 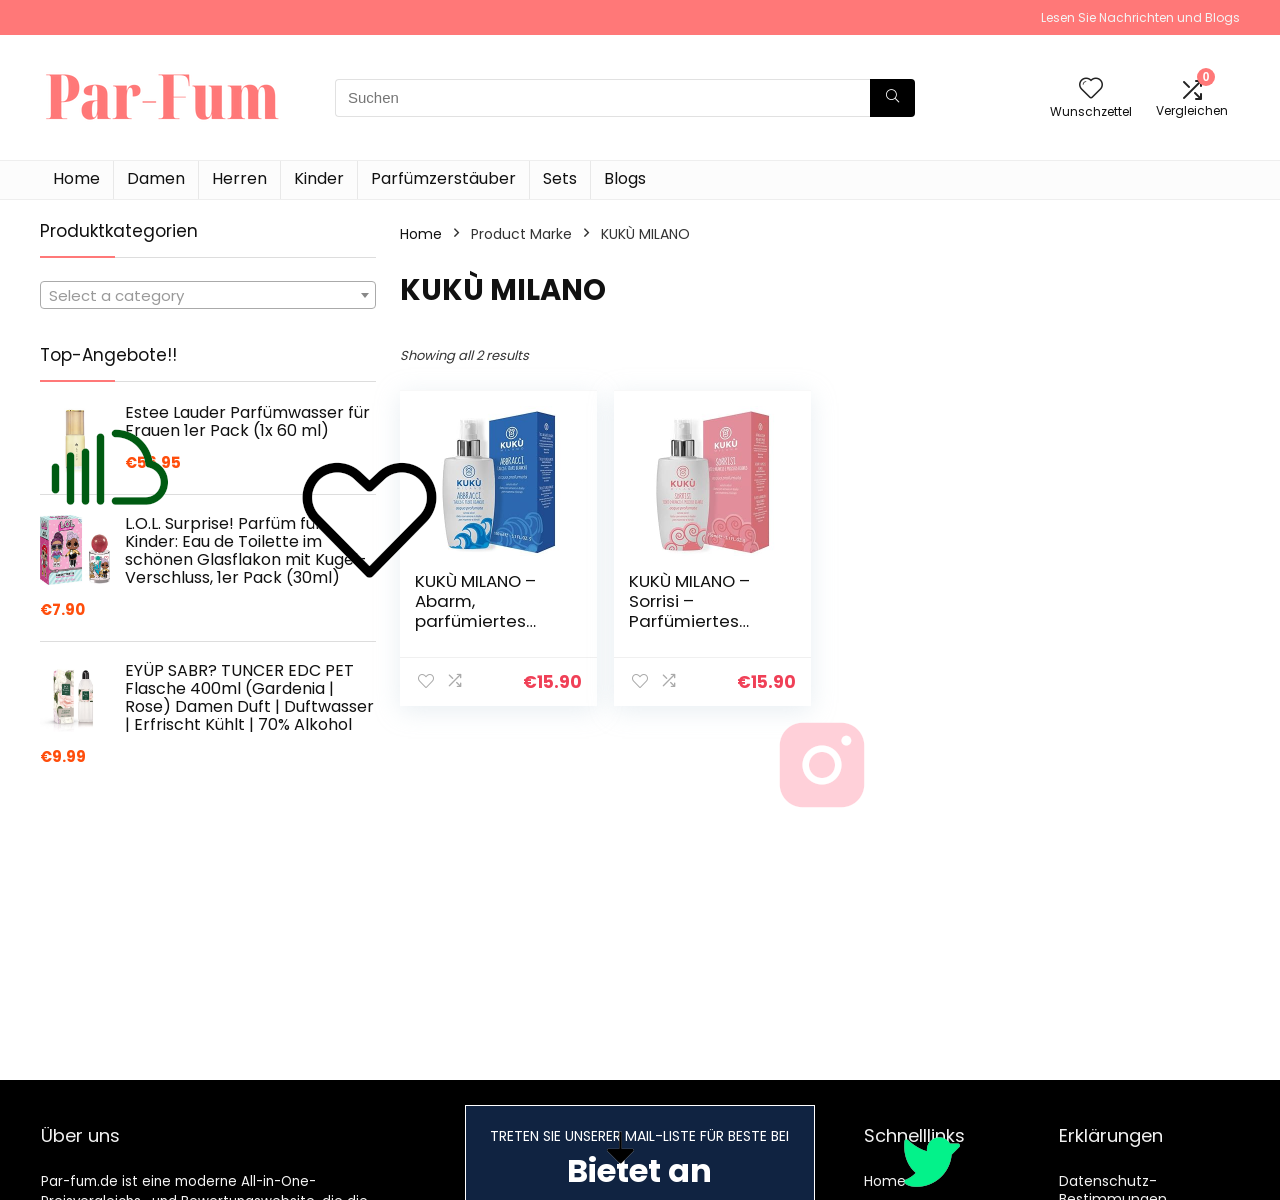 I want to click on download a file or content, so click(x=620, y=1147).